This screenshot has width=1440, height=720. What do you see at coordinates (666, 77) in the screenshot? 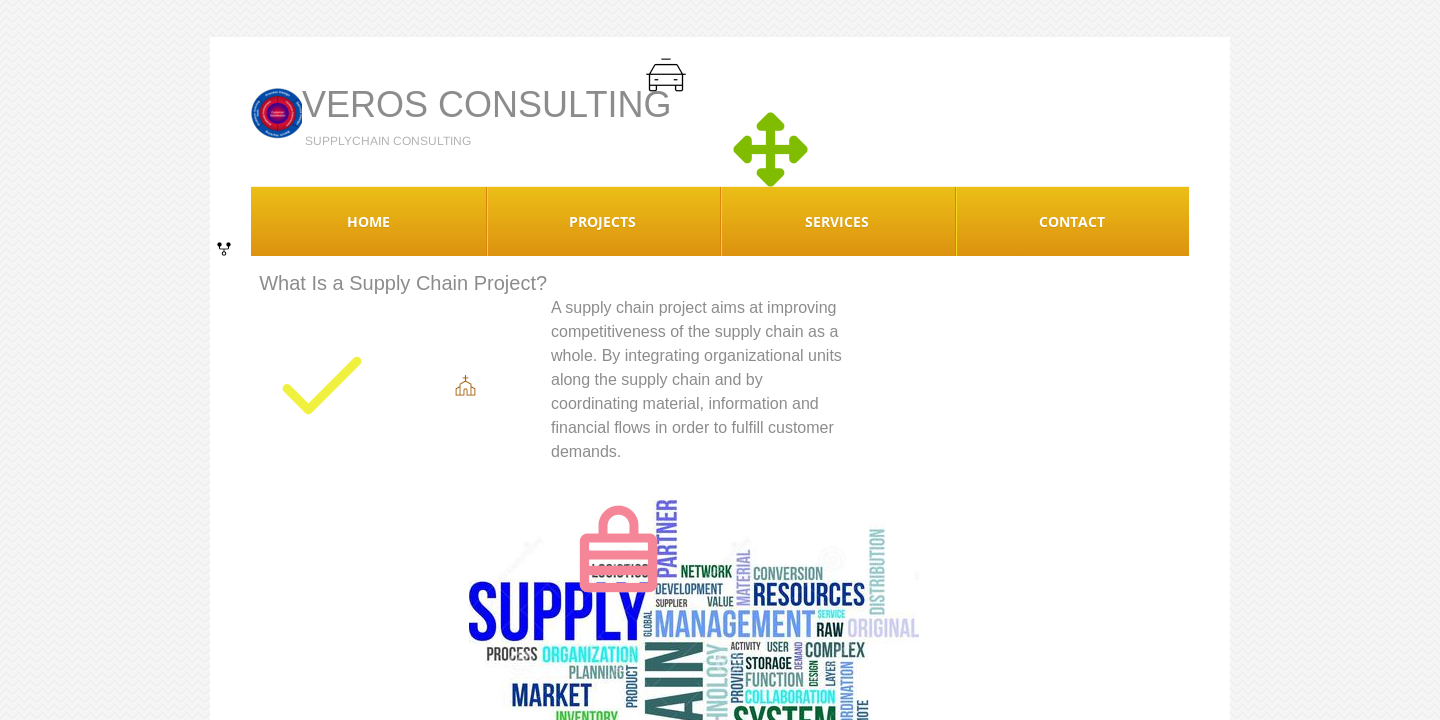
I see `contact or request emergency services` at bounding box center [666, 77].